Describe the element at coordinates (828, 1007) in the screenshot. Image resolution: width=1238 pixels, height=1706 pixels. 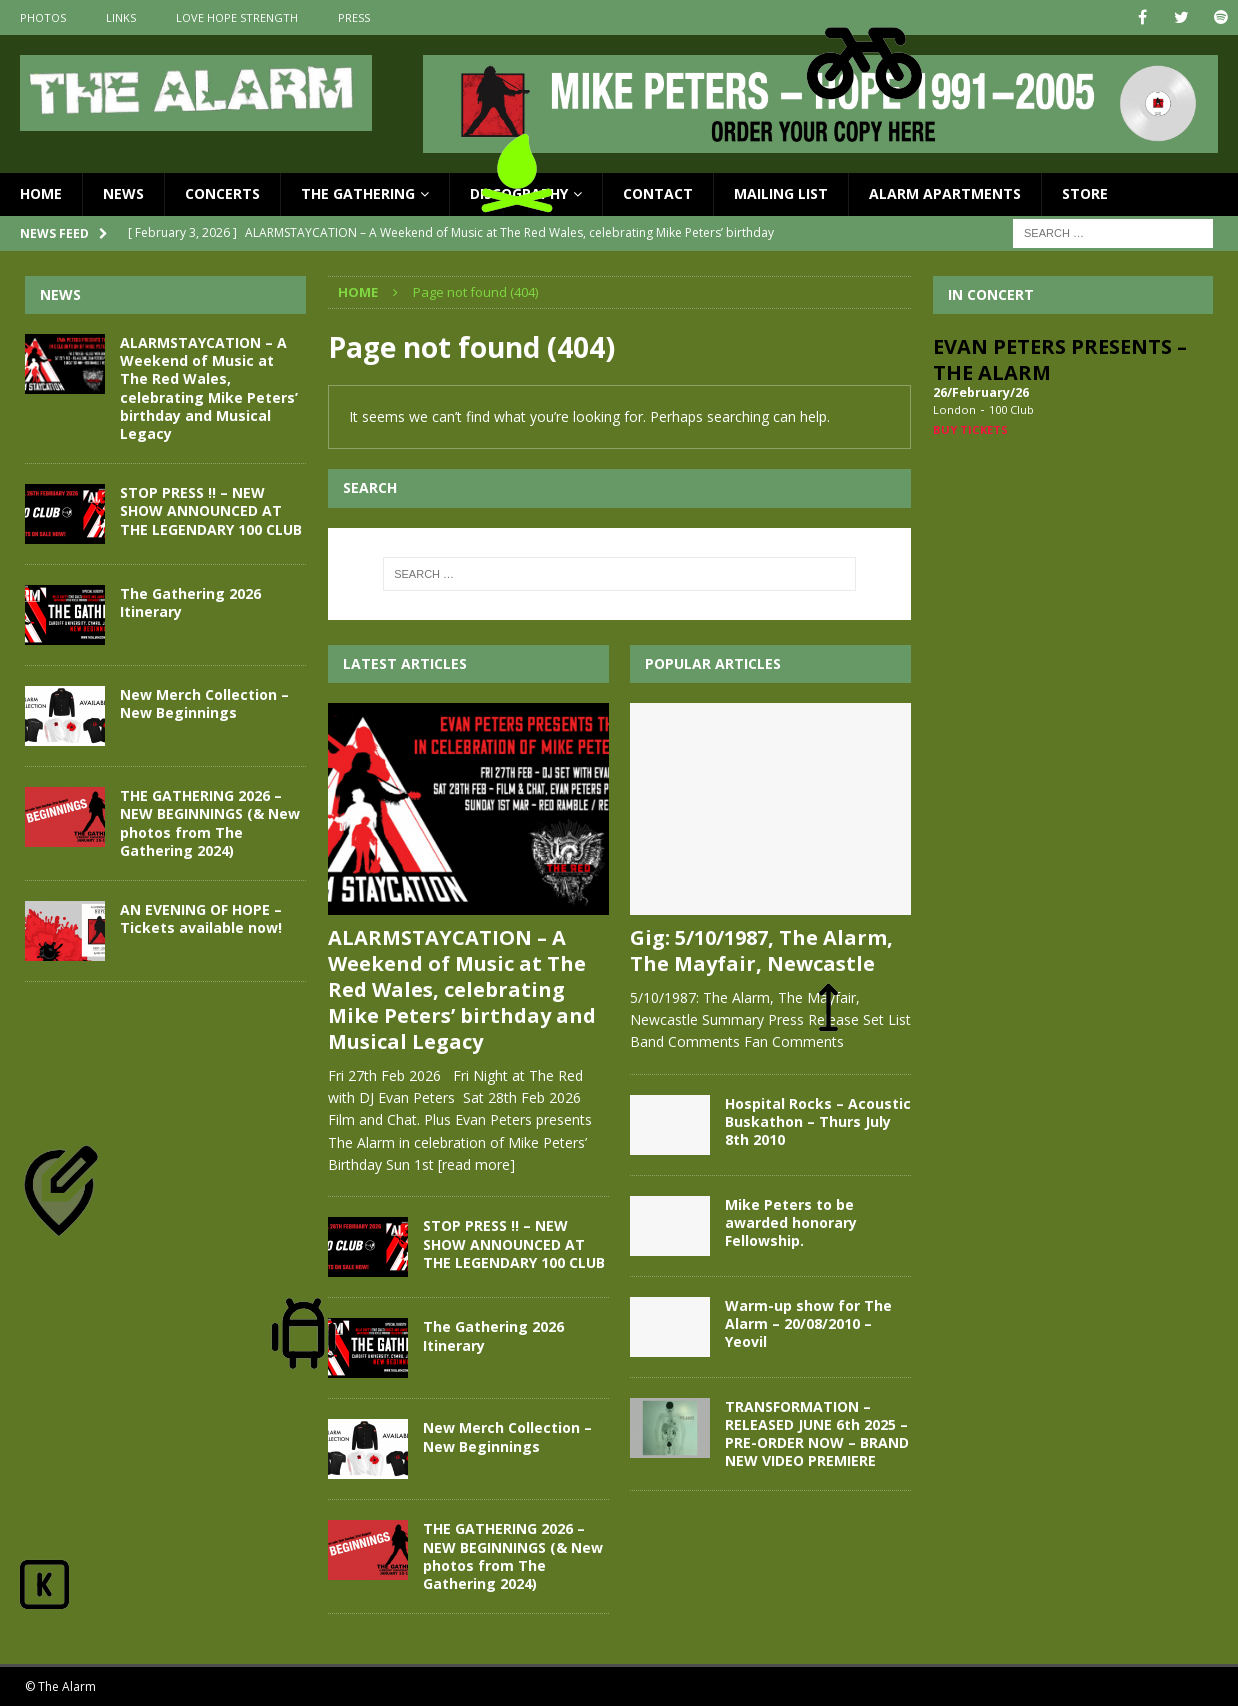
I see `move item to top of list` at that location.